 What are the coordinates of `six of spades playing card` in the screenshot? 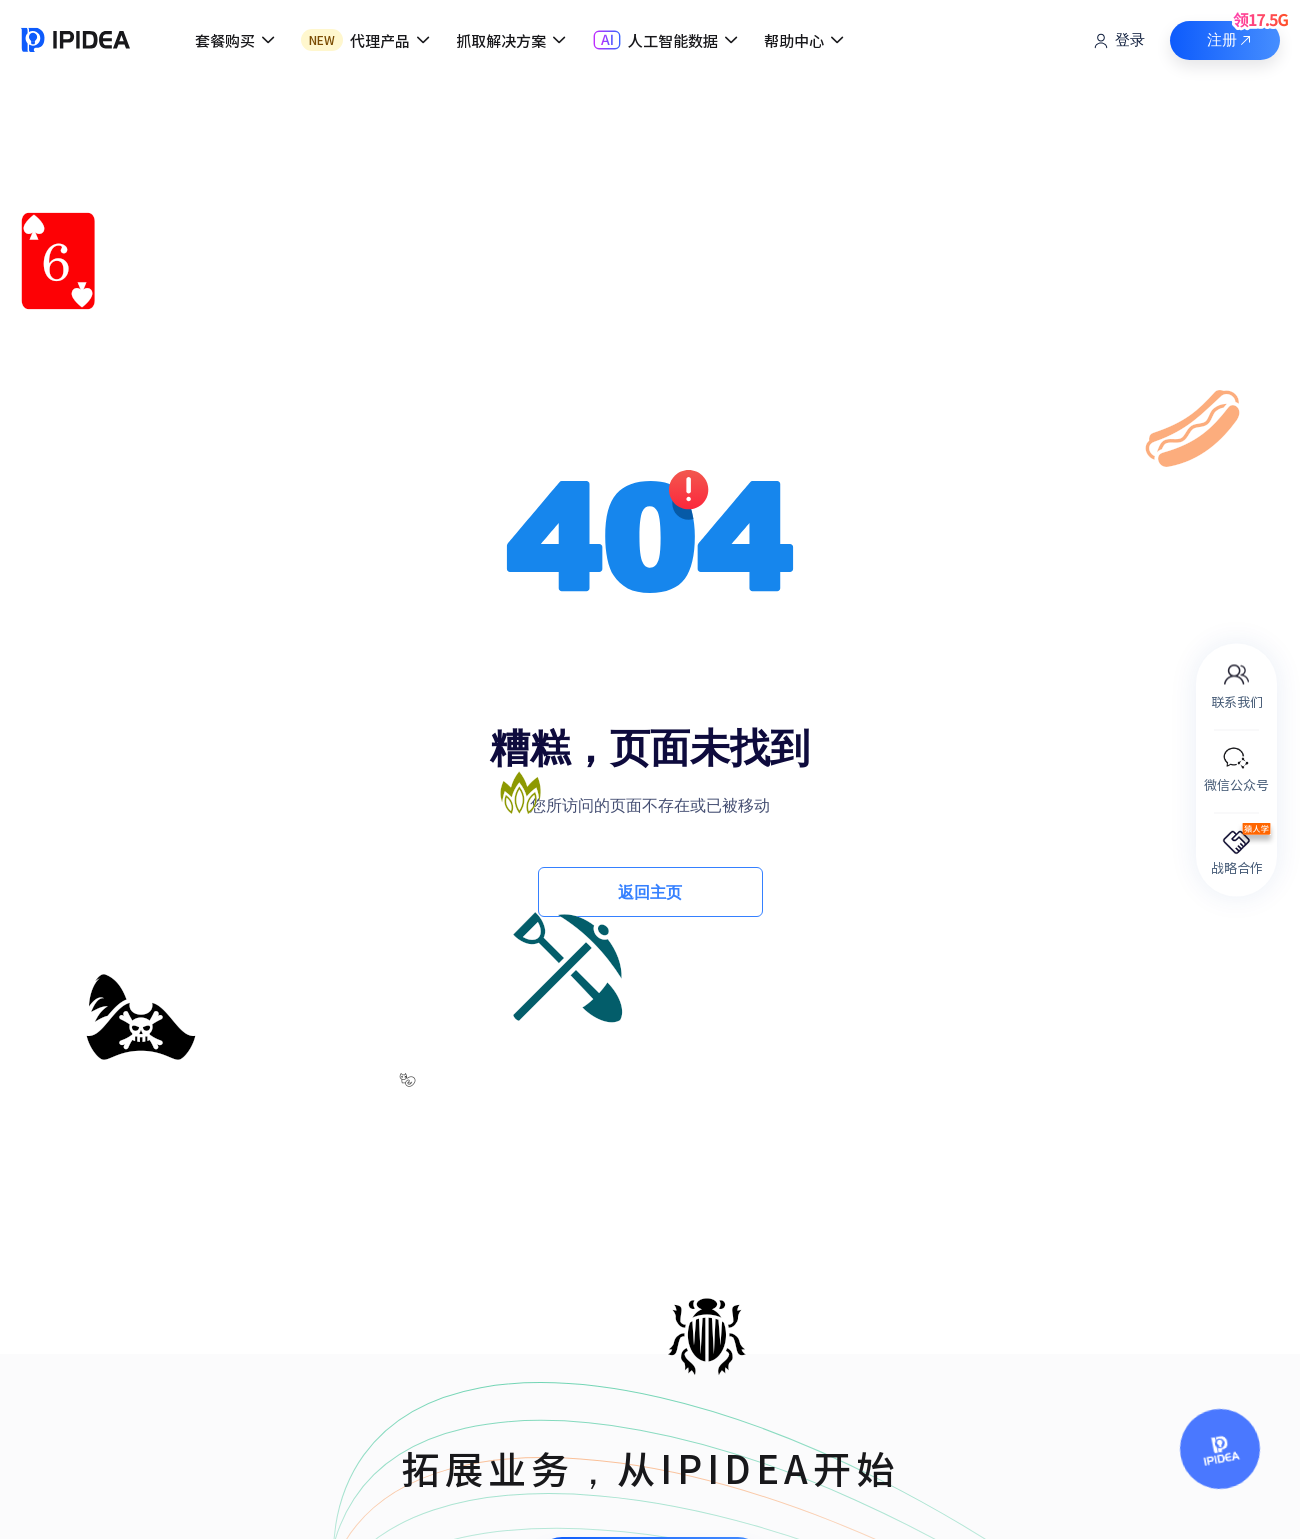 It's located at (58, 261).